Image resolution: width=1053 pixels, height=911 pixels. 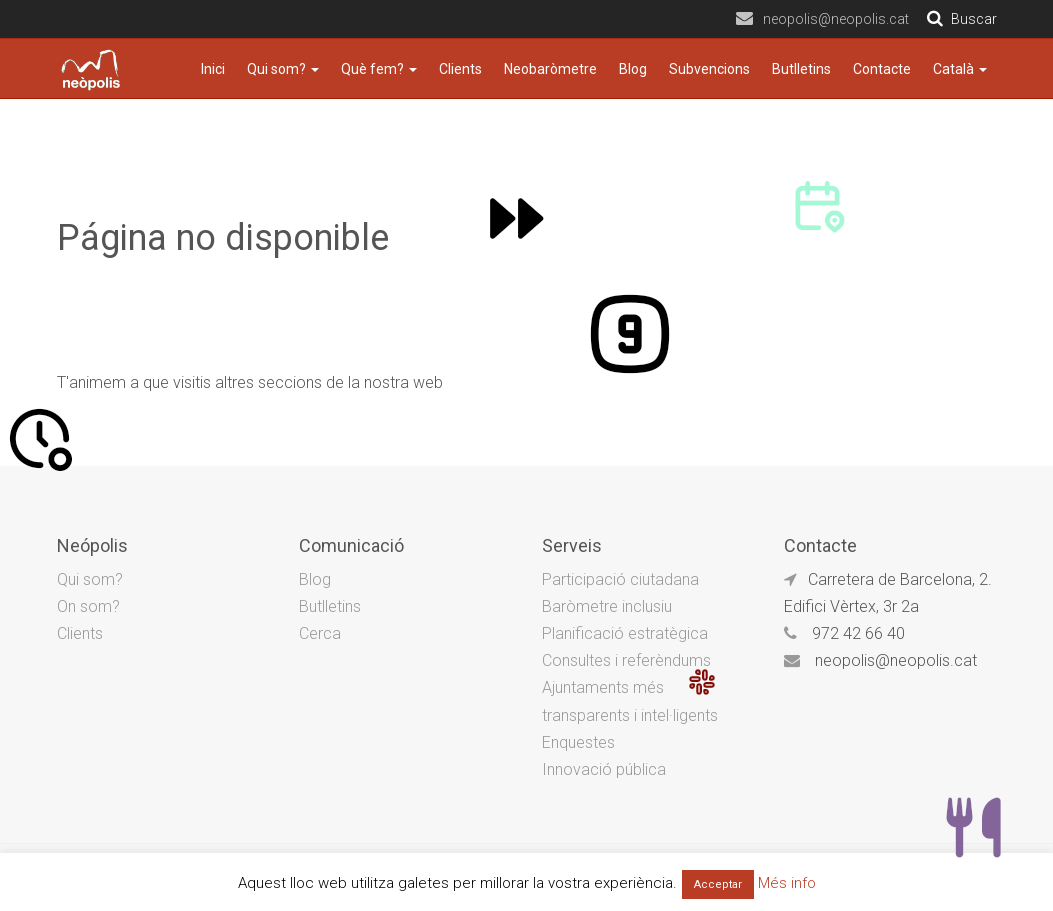 I want to click on indicates 9 items or notifications, so click(x=630, y=334).